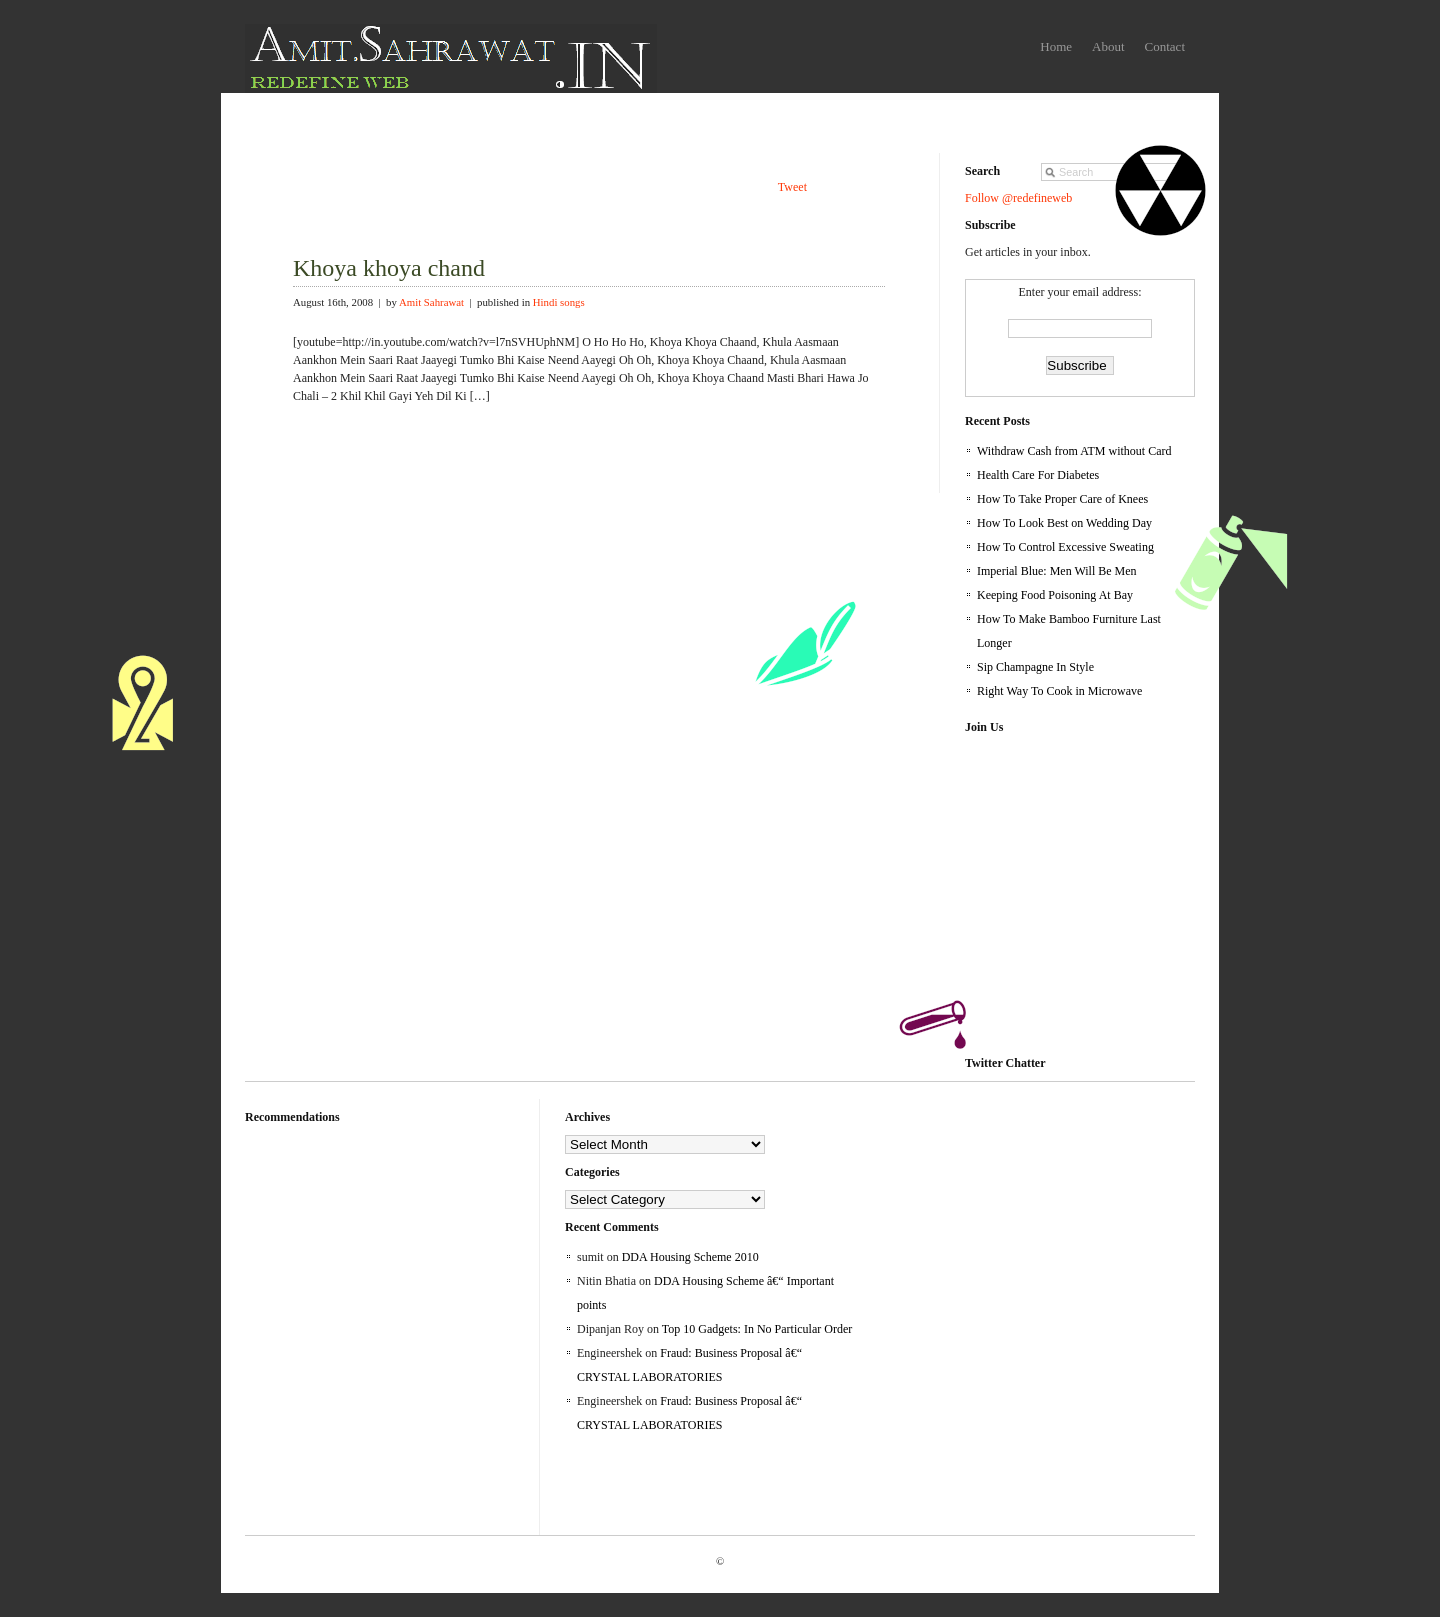  I want to click on religious or faith-based game element, so click(142, 702).